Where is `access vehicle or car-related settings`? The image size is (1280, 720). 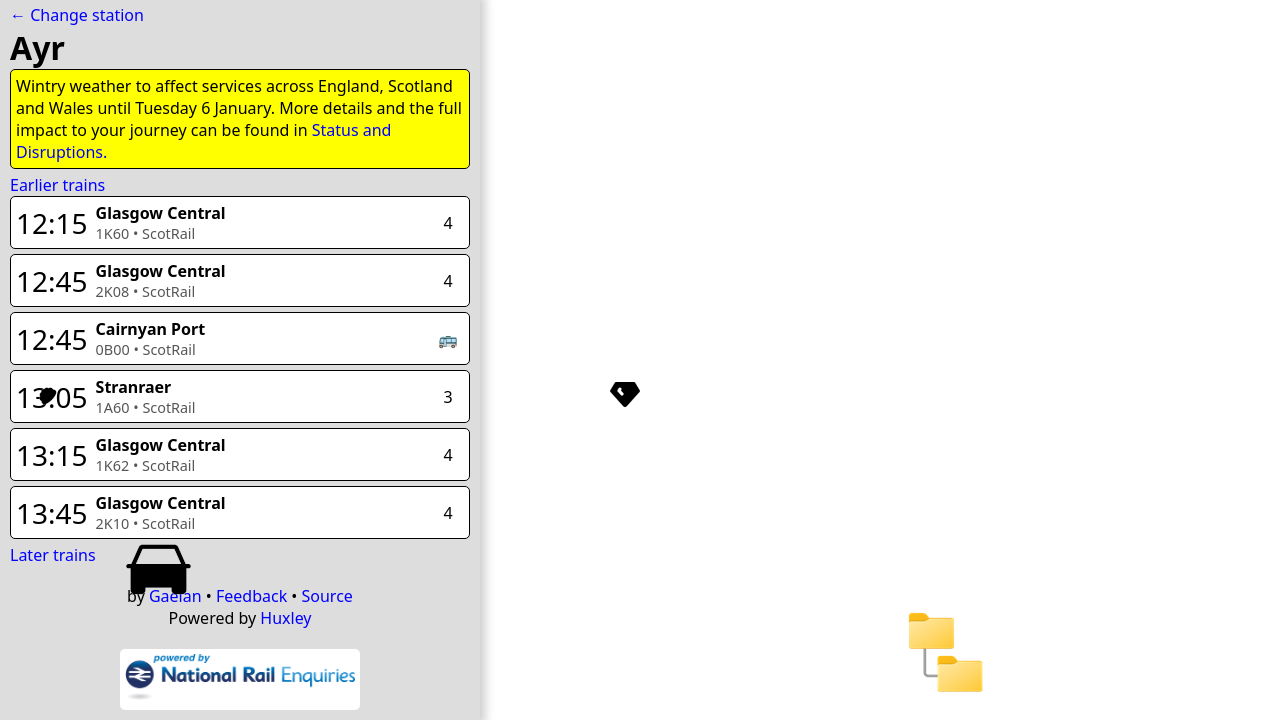
access vehicle or car-related settings is located at coordinates (158, 570).